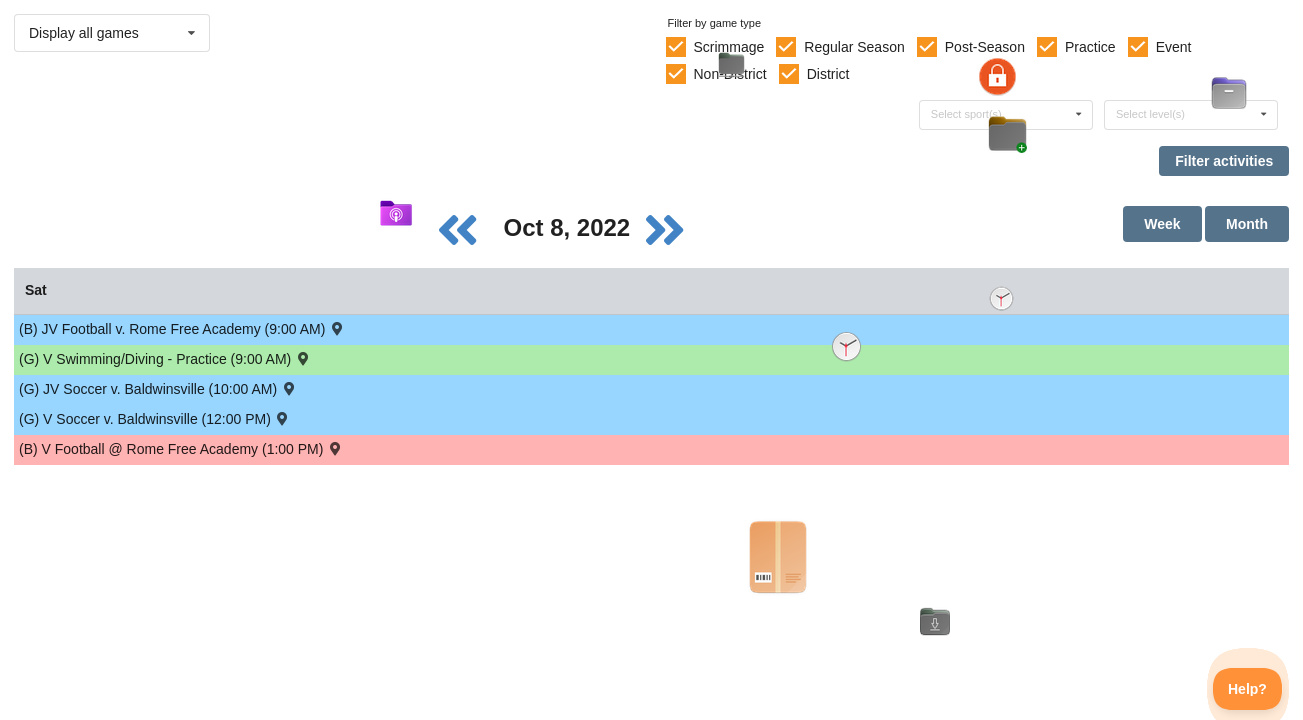  I want to click on create a new folder, so click(1007, 133).